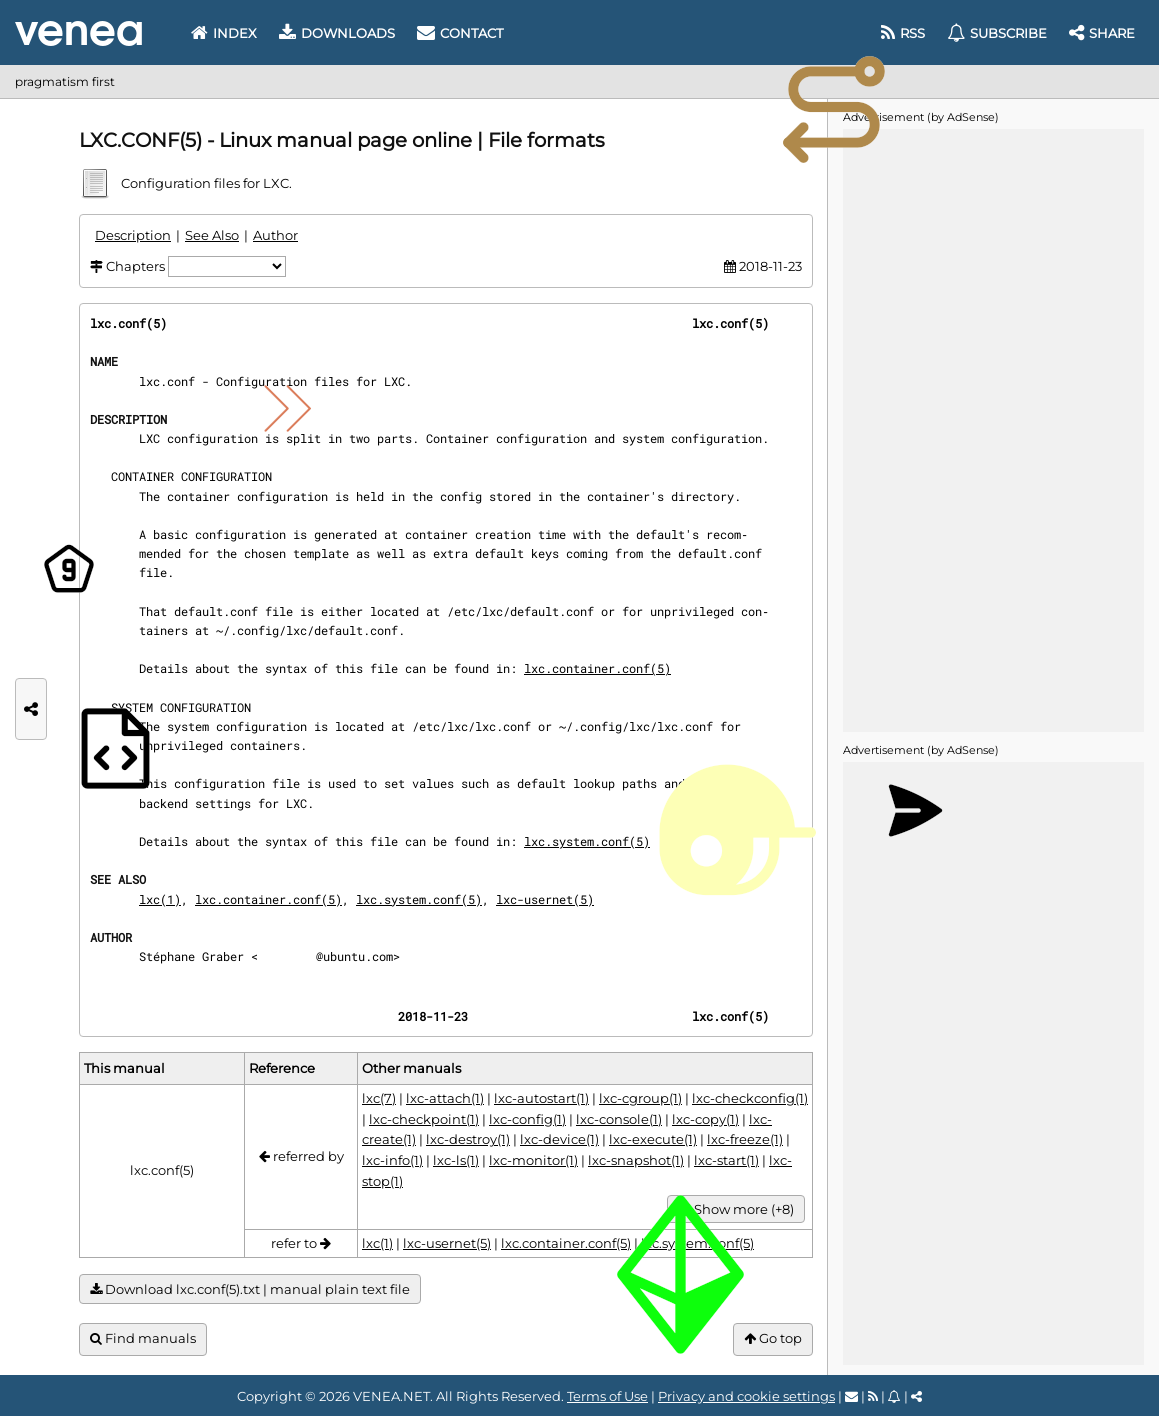  I want to click on indicates step 9 in a multi-step process, so click(69, 570).